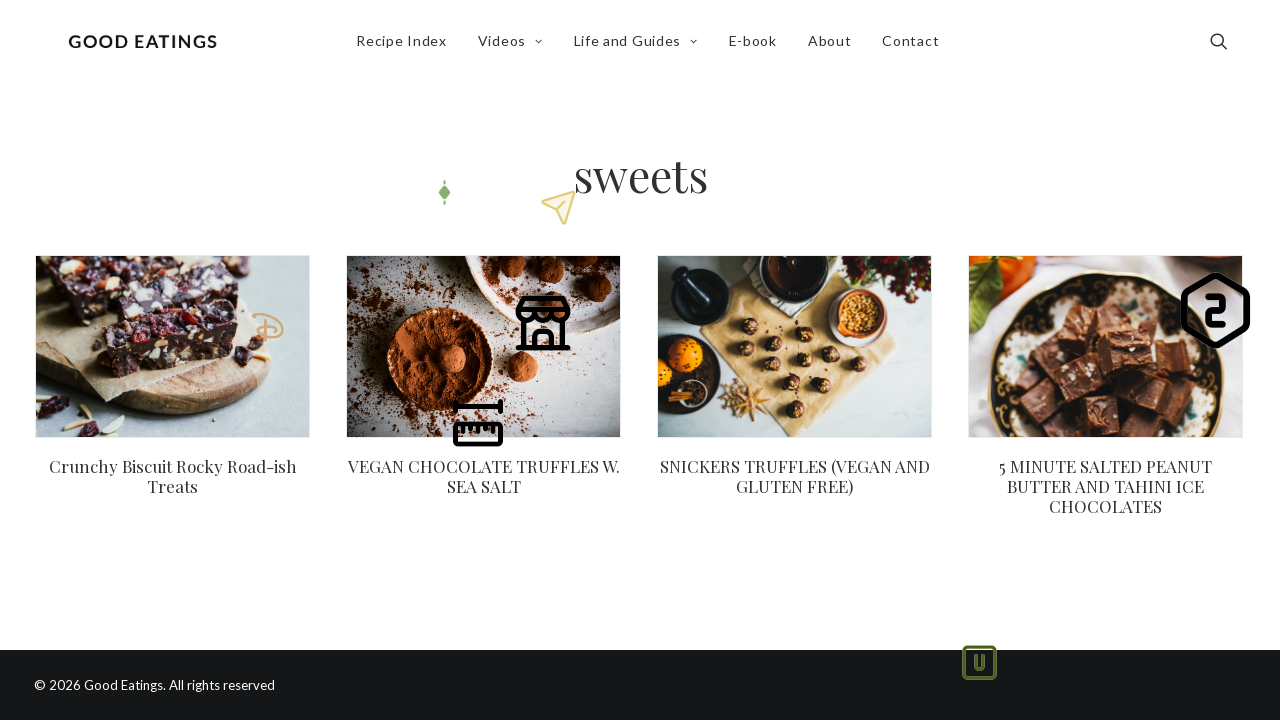 The width and height of the screenshot is (1280, 720). I want to click on access measurement tools, so click(478, 424).